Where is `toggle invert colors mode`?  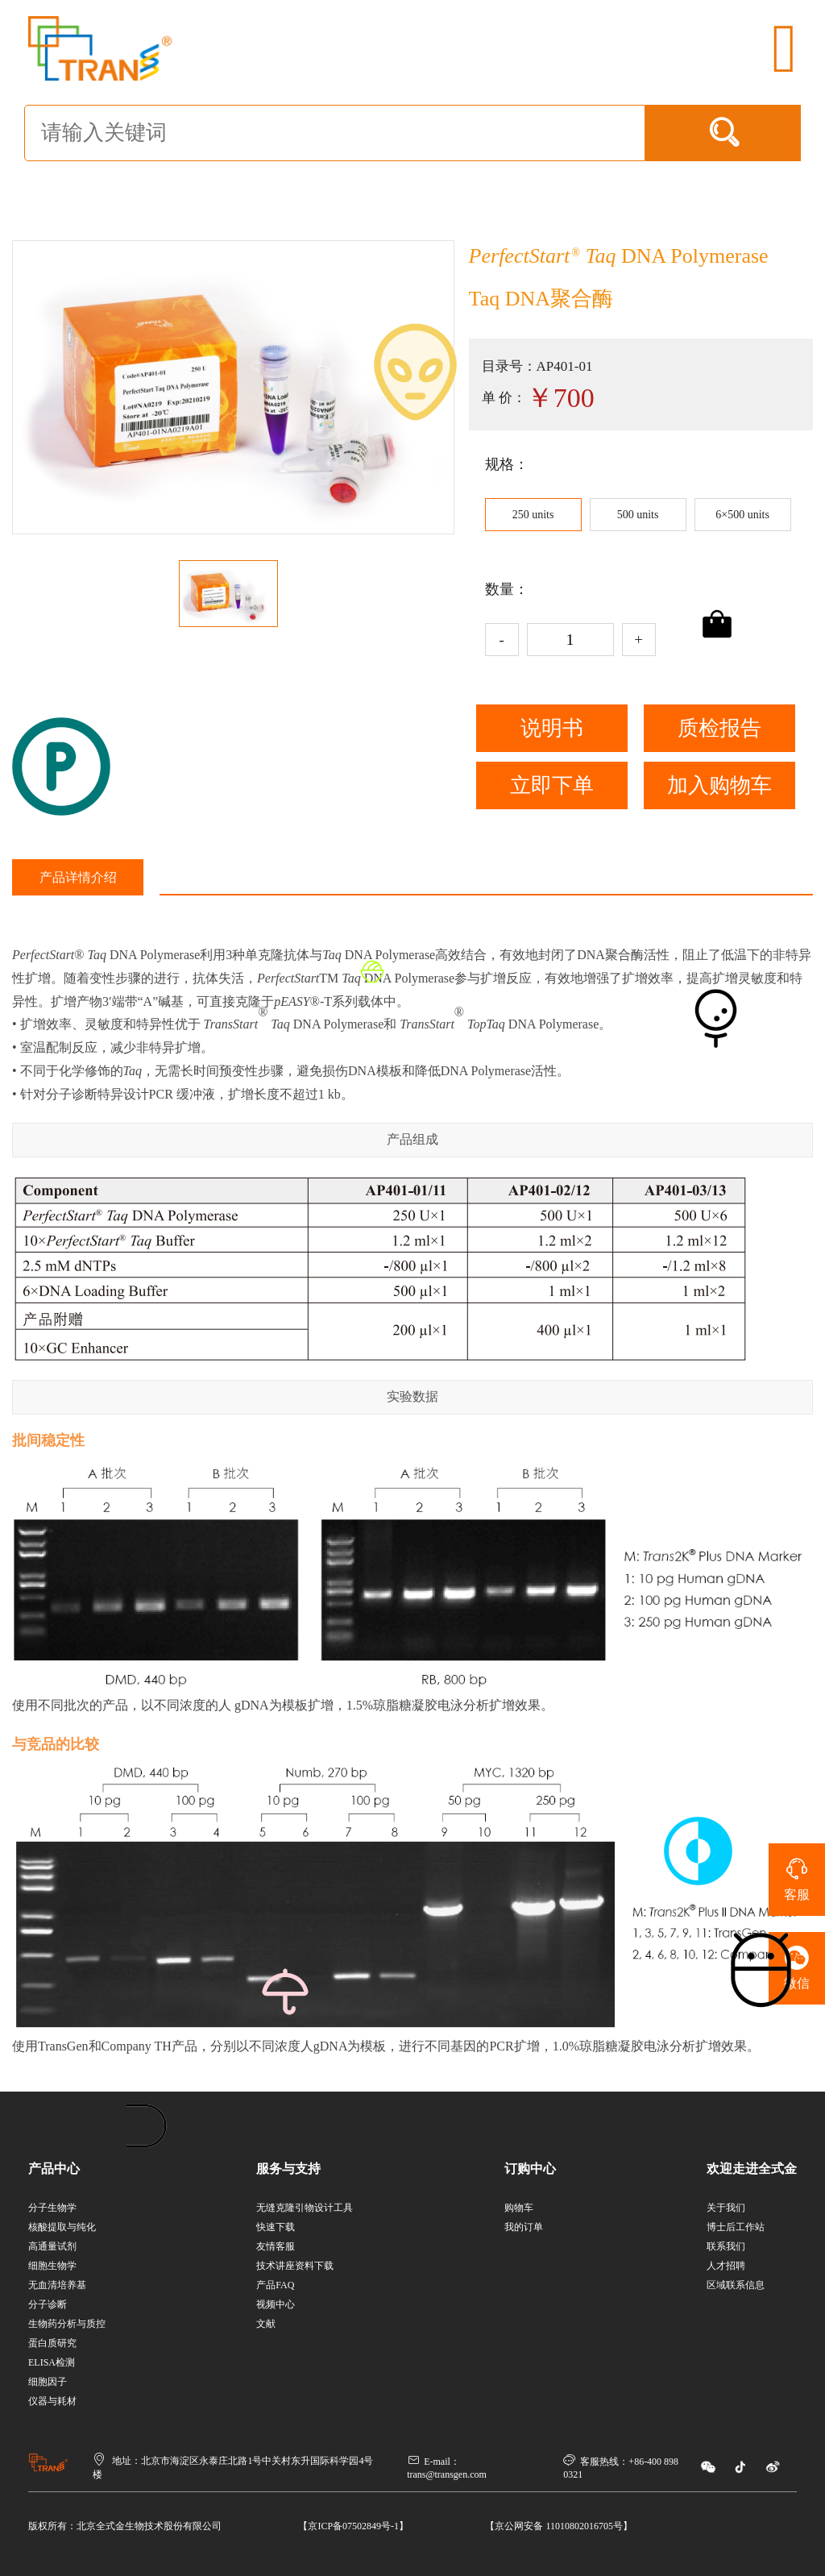
toggle invert colors mode is located at coordinates (698, 1851).